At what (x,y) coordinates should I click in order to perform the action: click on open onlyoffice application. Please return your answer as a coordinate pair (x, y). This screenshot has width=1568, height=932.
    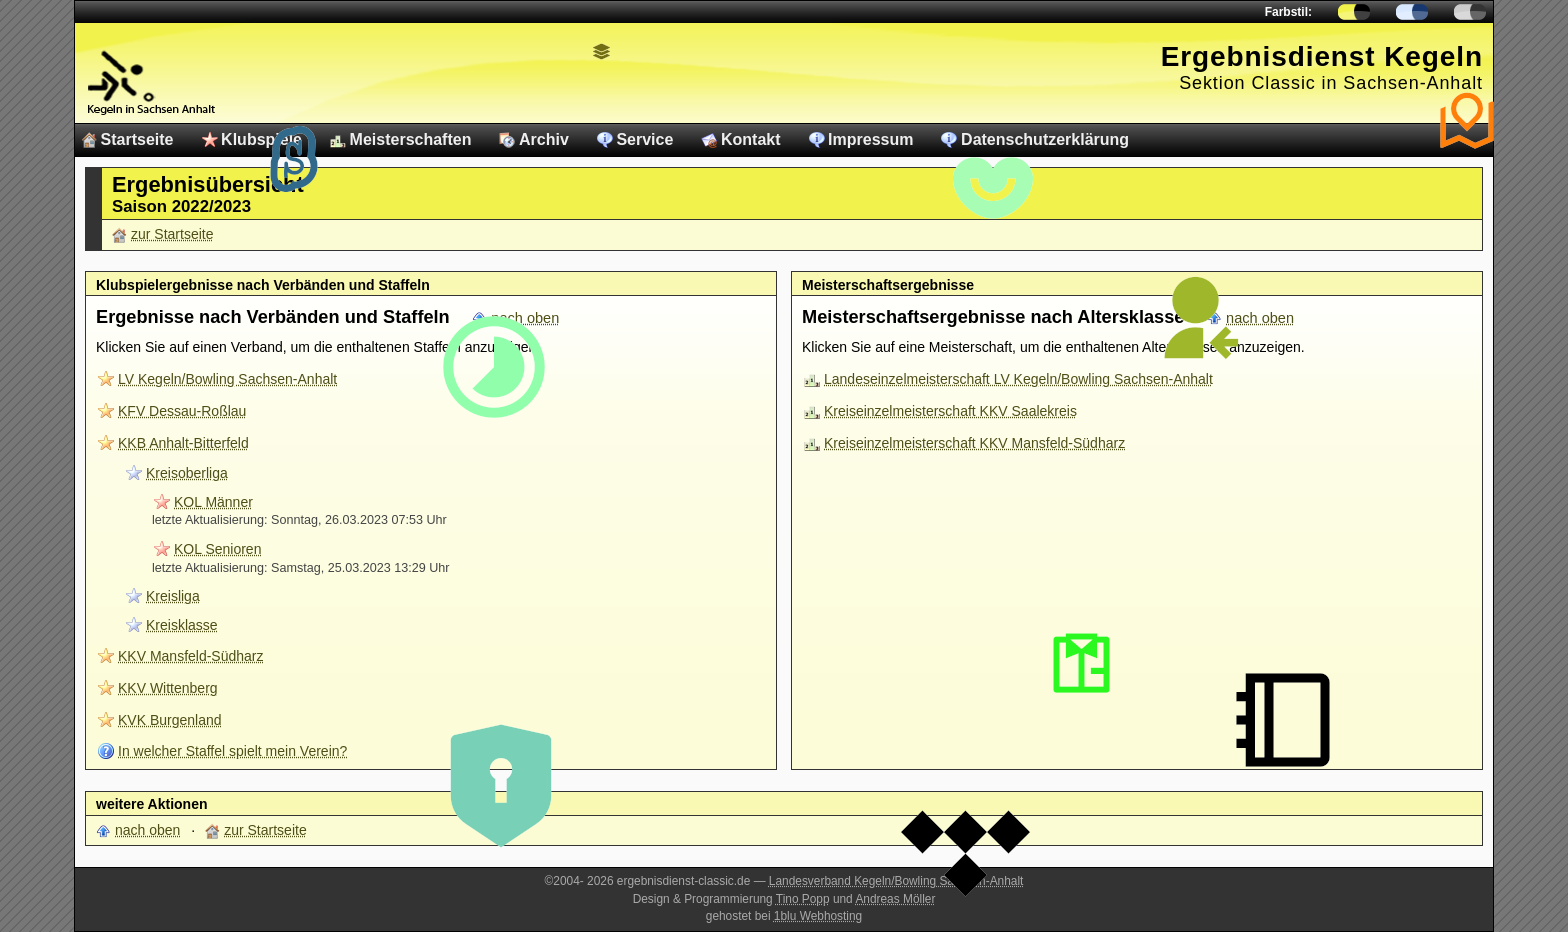
    Looking at the image, I should click on (601, 51).